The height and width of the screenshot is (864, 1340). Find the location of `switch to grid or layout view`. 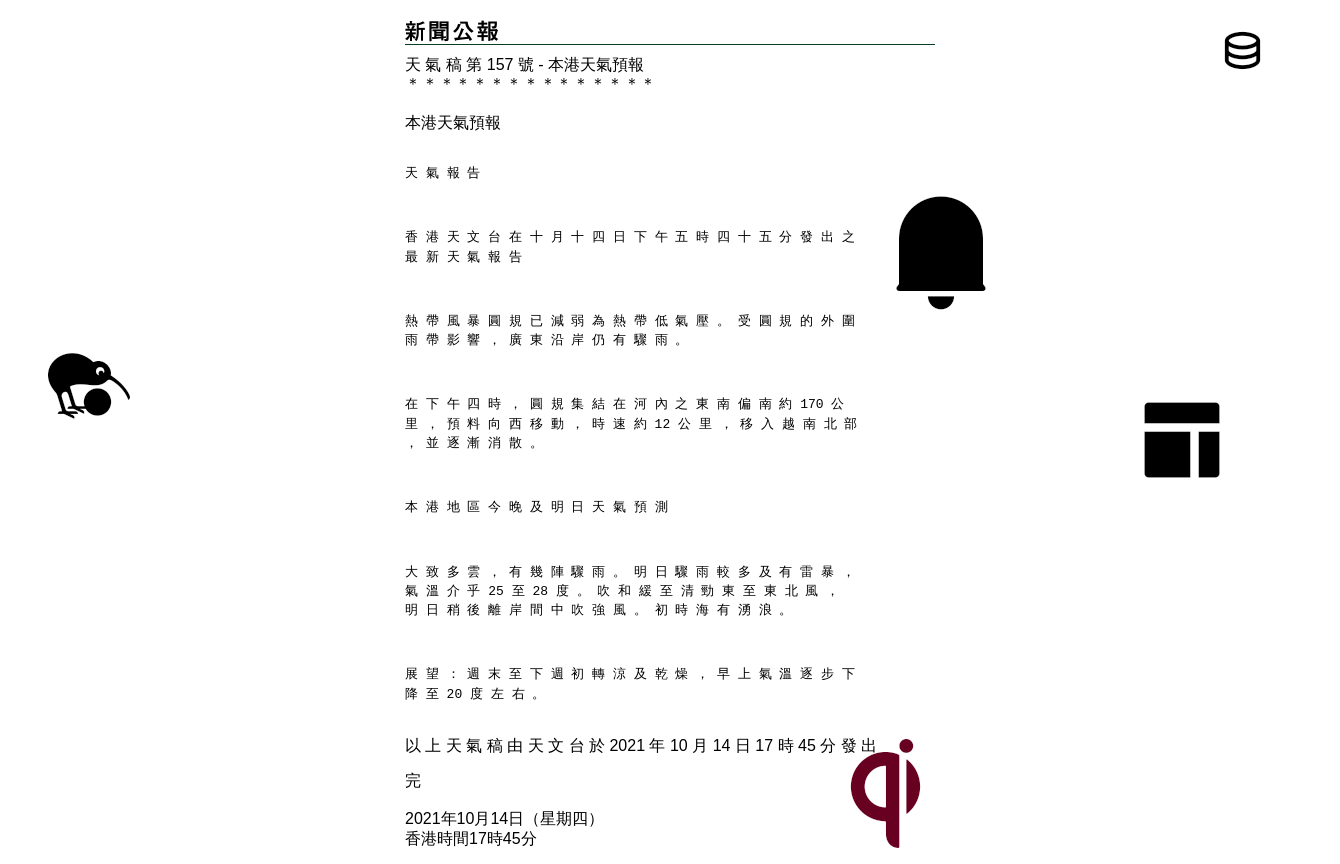

switch to grid or layout view is located at coordinates (1182, 440).